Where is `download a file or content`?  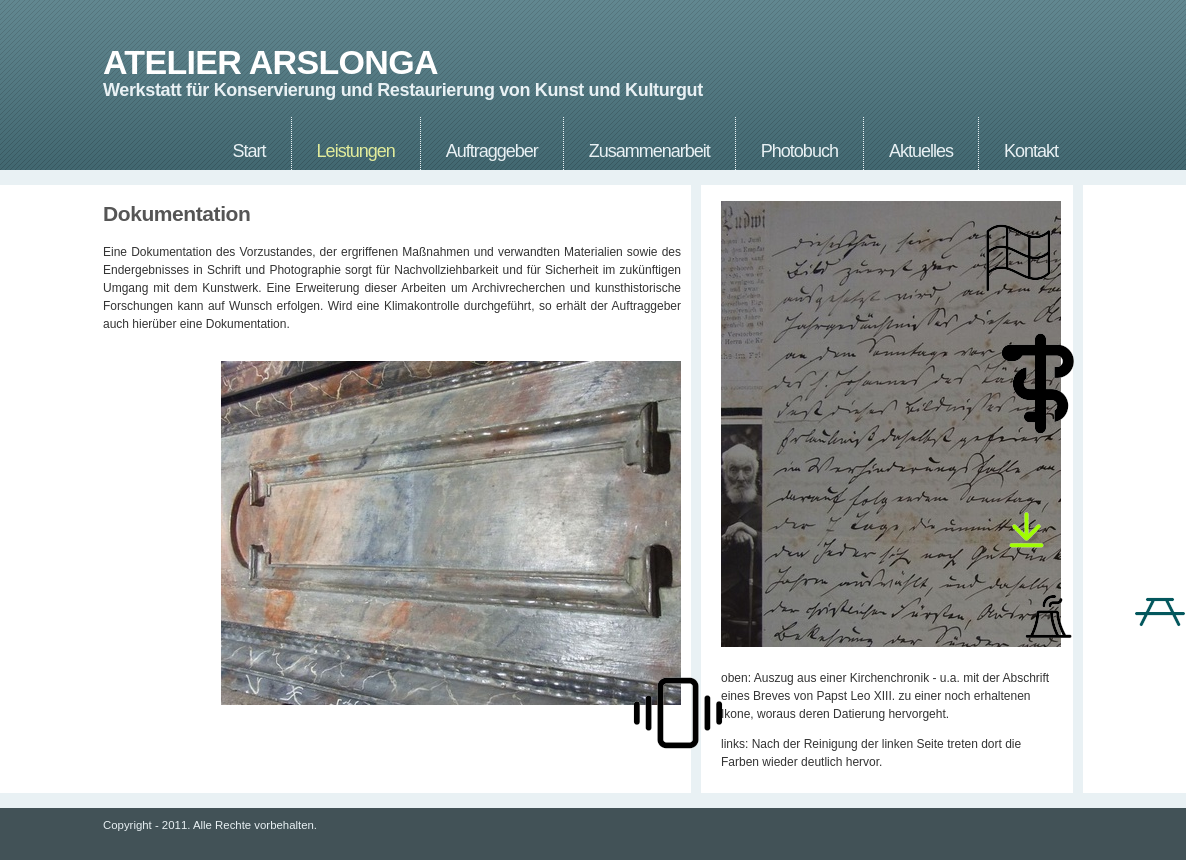 download a file or content is located at coordinates (1026, 530).